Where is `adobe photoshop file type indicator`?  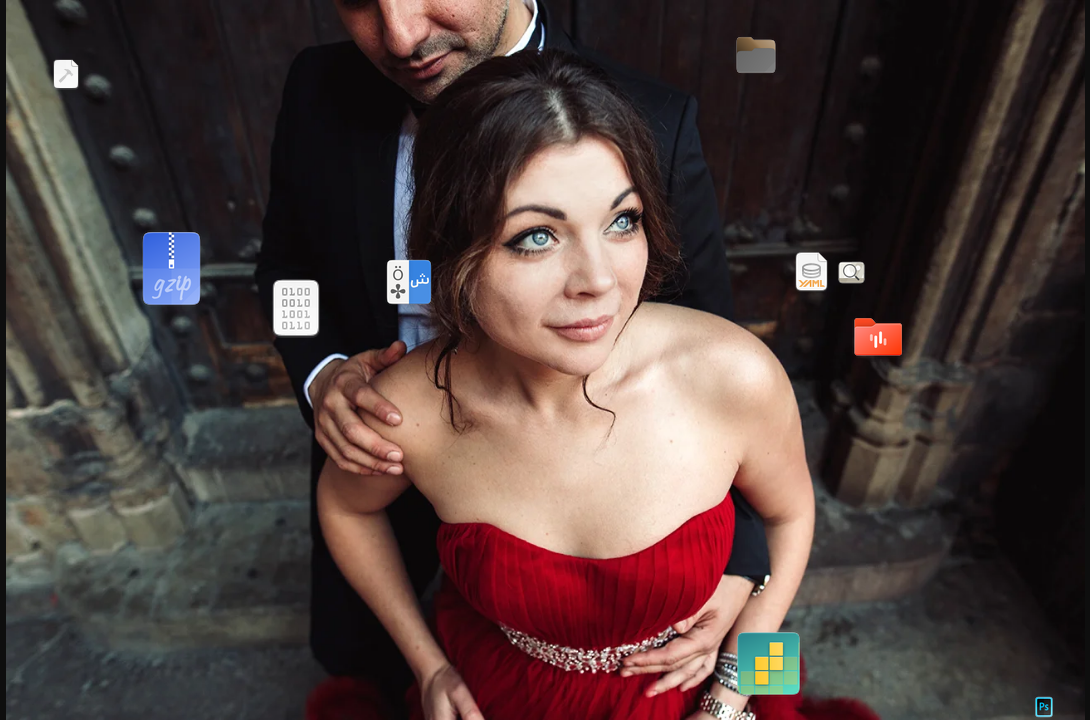 adobe photoshop file type indicator is located at coordinates (1044, 707).